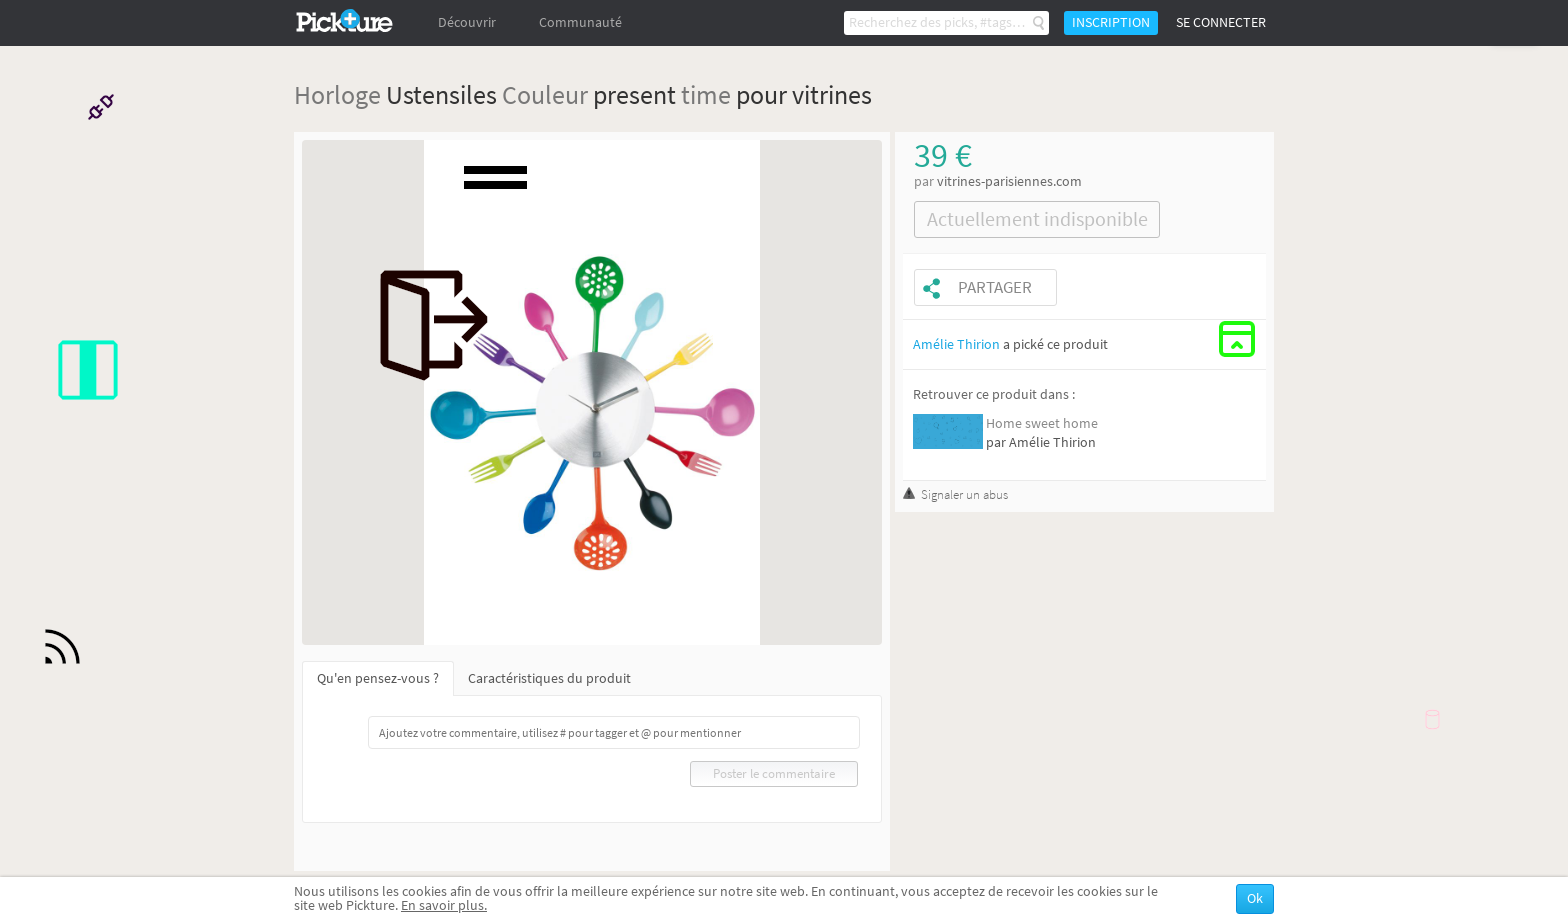 The image size is (1568, 921). I want to click on access database management, so click(1432, 719).